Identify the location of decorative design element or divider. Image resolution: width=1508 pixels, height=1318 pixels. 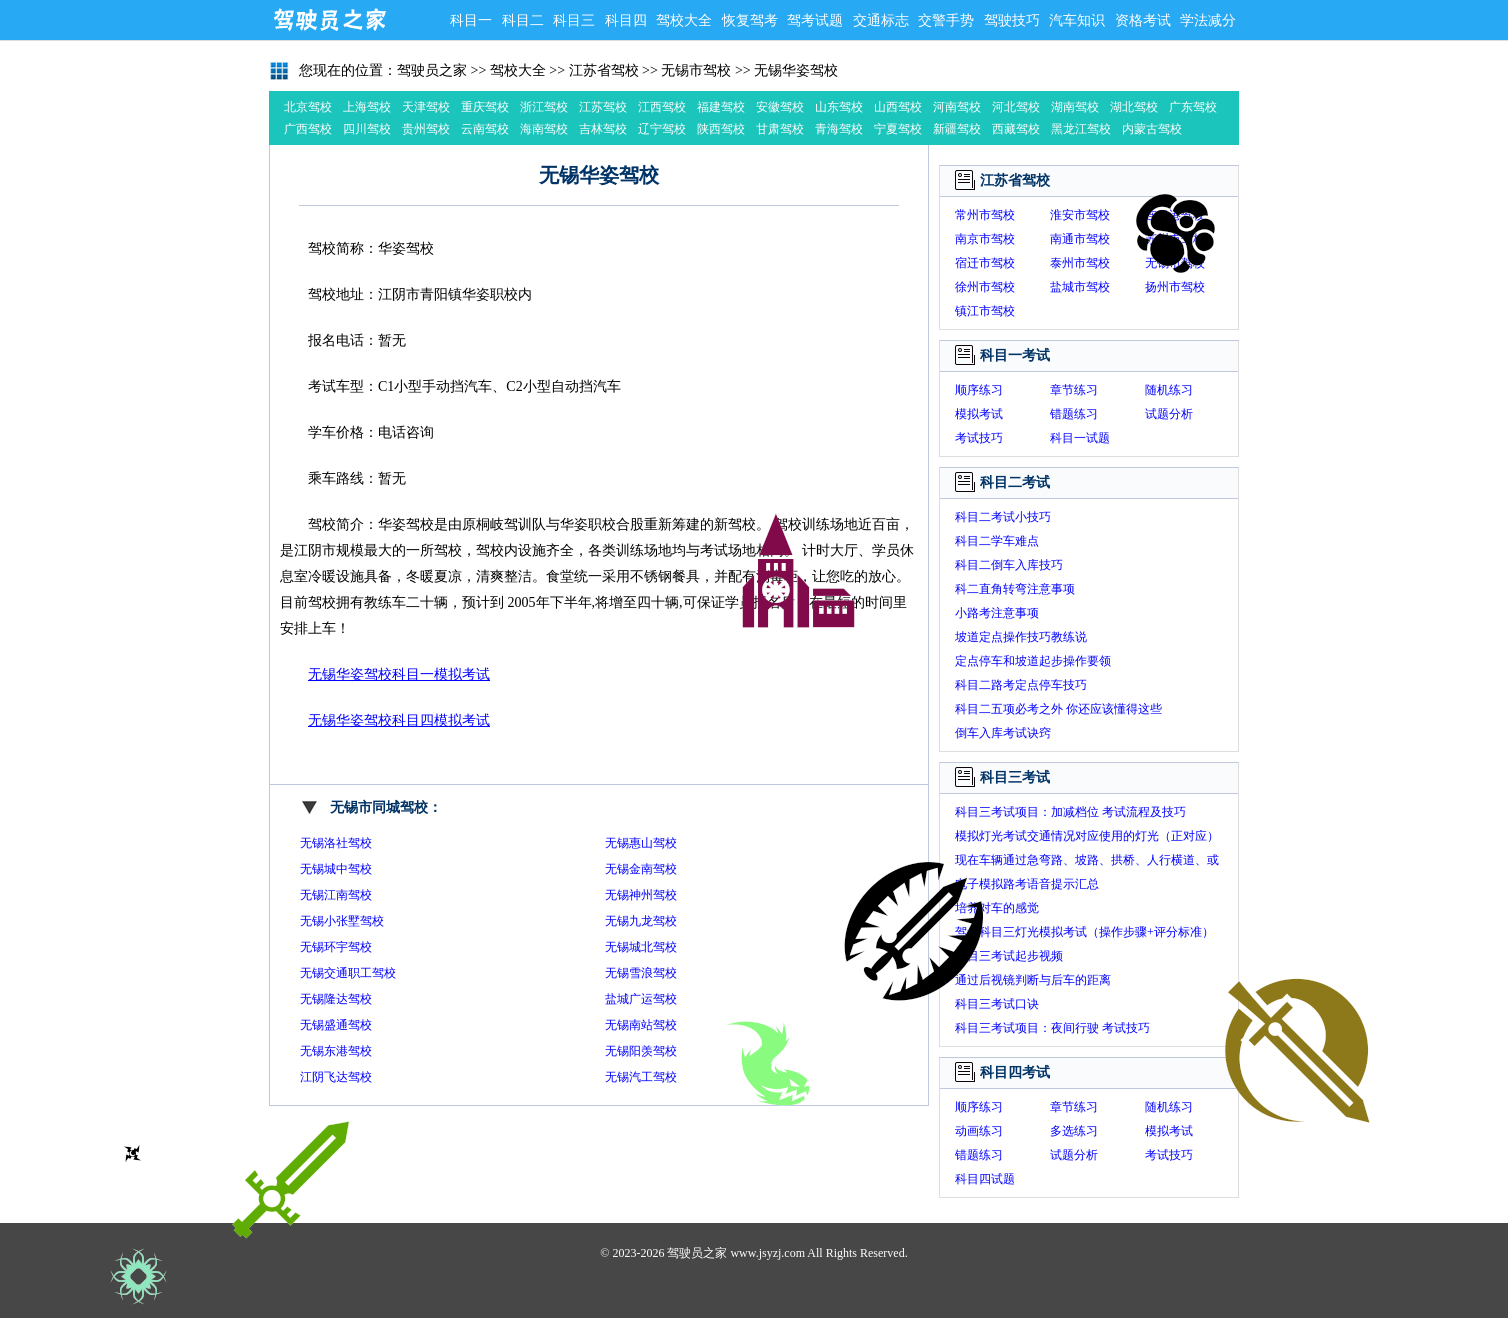
(138, 1276).